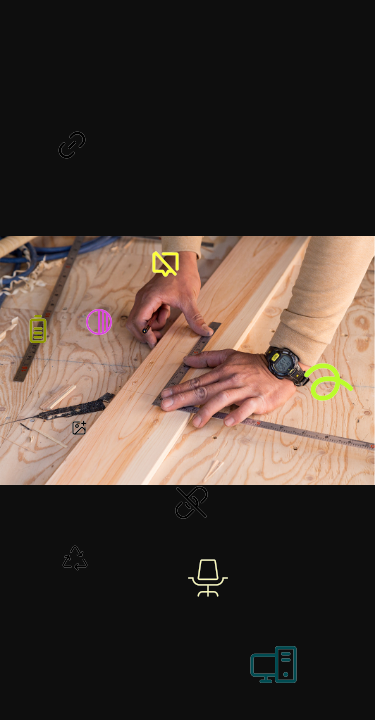 The image size is (375, 720). I want to click on copy or share a link, so click(72, 145).